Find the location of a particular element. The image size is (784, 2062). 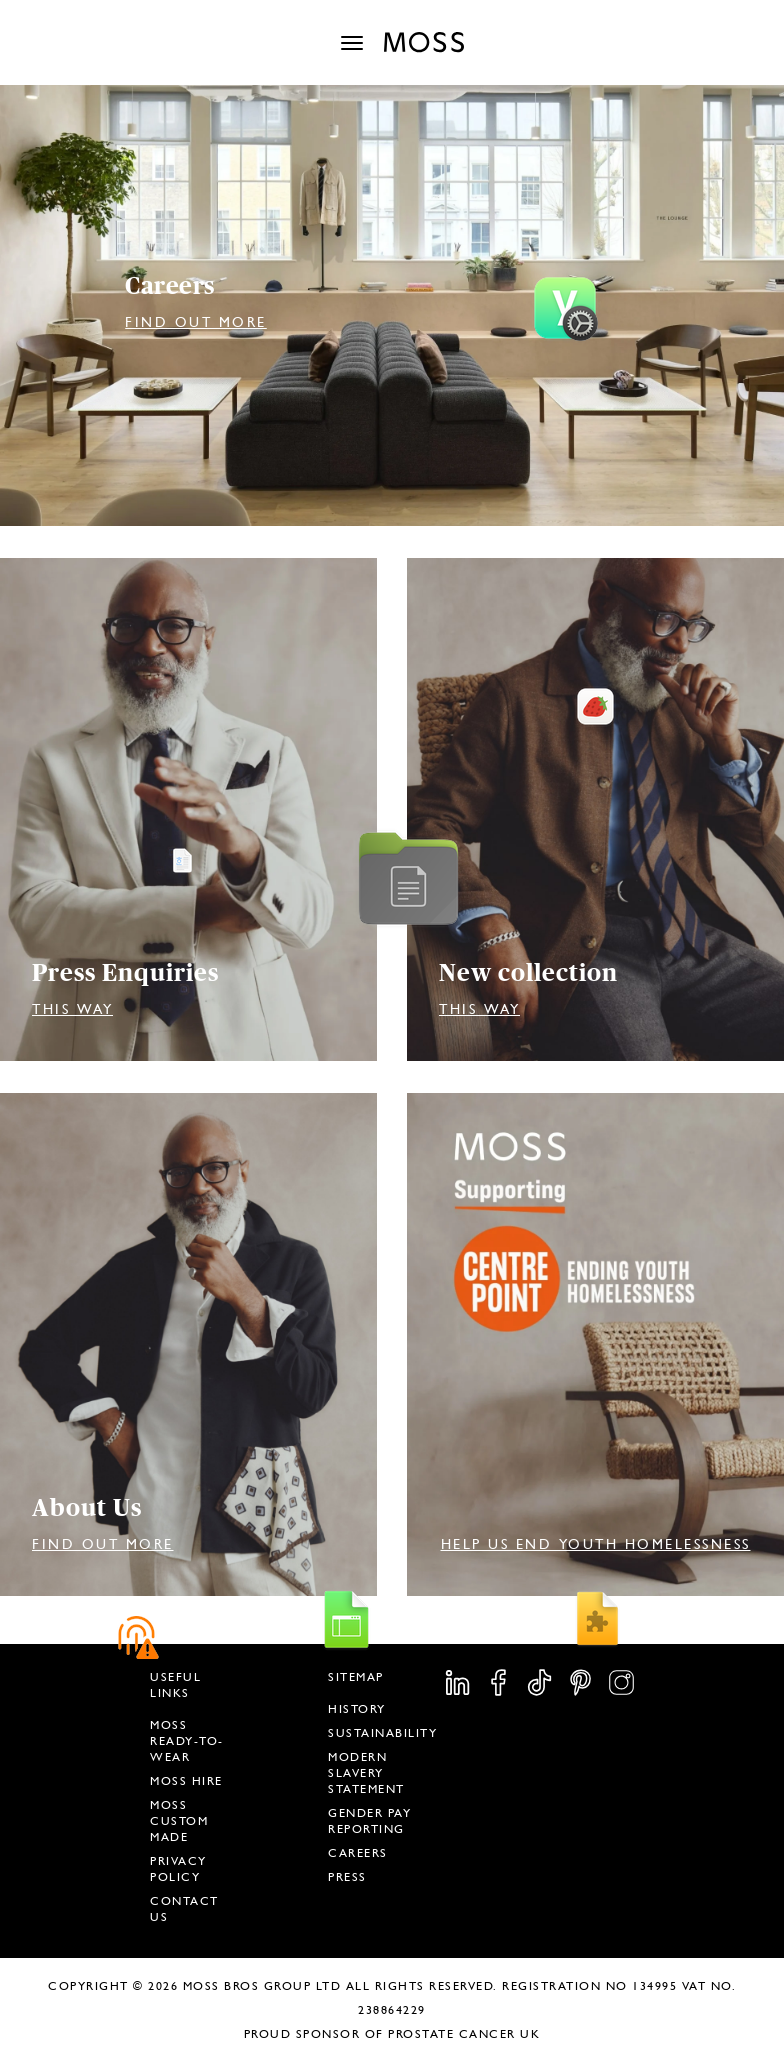

a plugin-generated file type is located at coordinates (597, 1619).